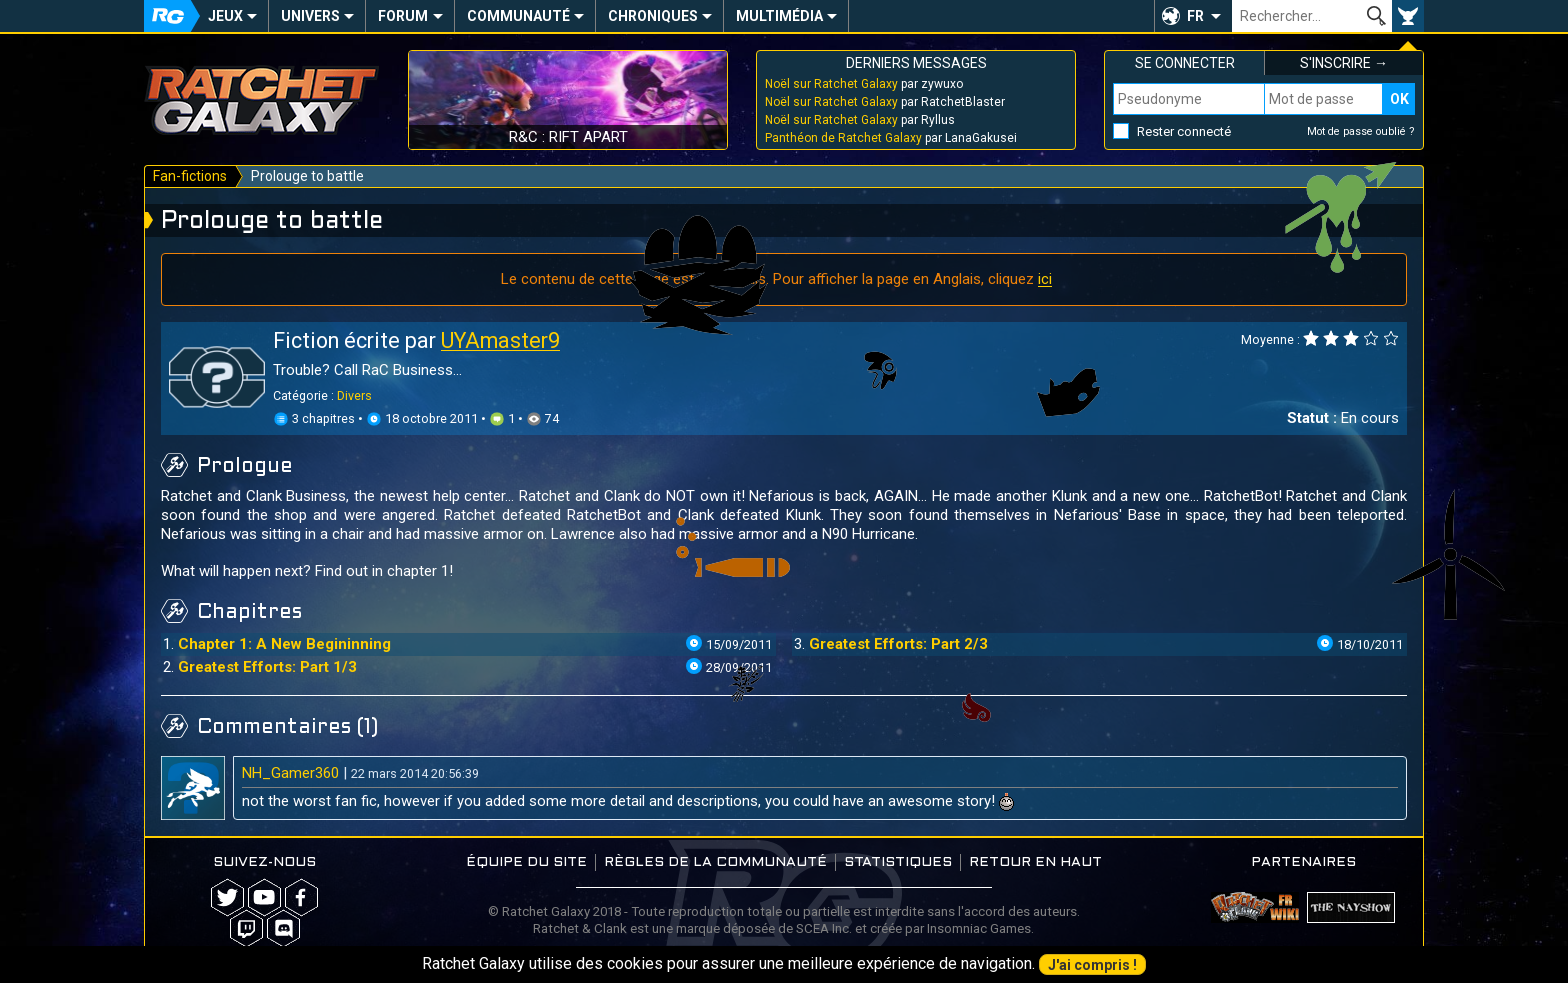 This screenshot has width=1568, height=983. Describe the element at coordinates (1450, 554) in the screenshot. I see `wind turbine or wind energy indicator` at that location.